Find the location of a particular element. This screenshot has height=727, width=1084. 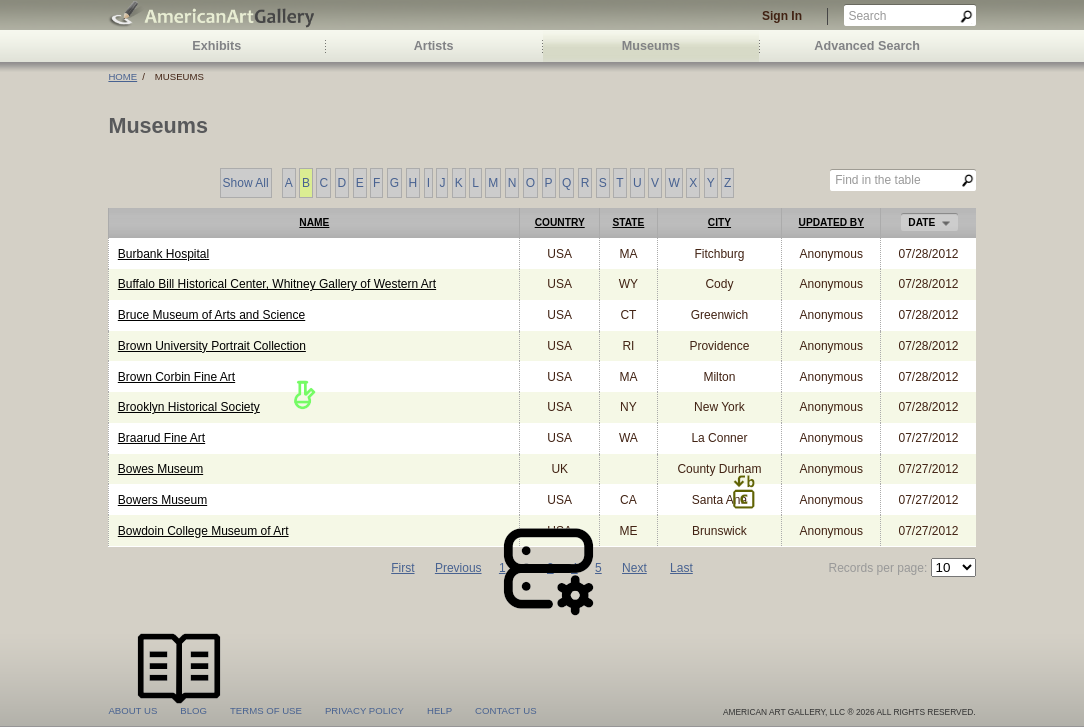

replace selected text or content is located at coordinates (745, 492).